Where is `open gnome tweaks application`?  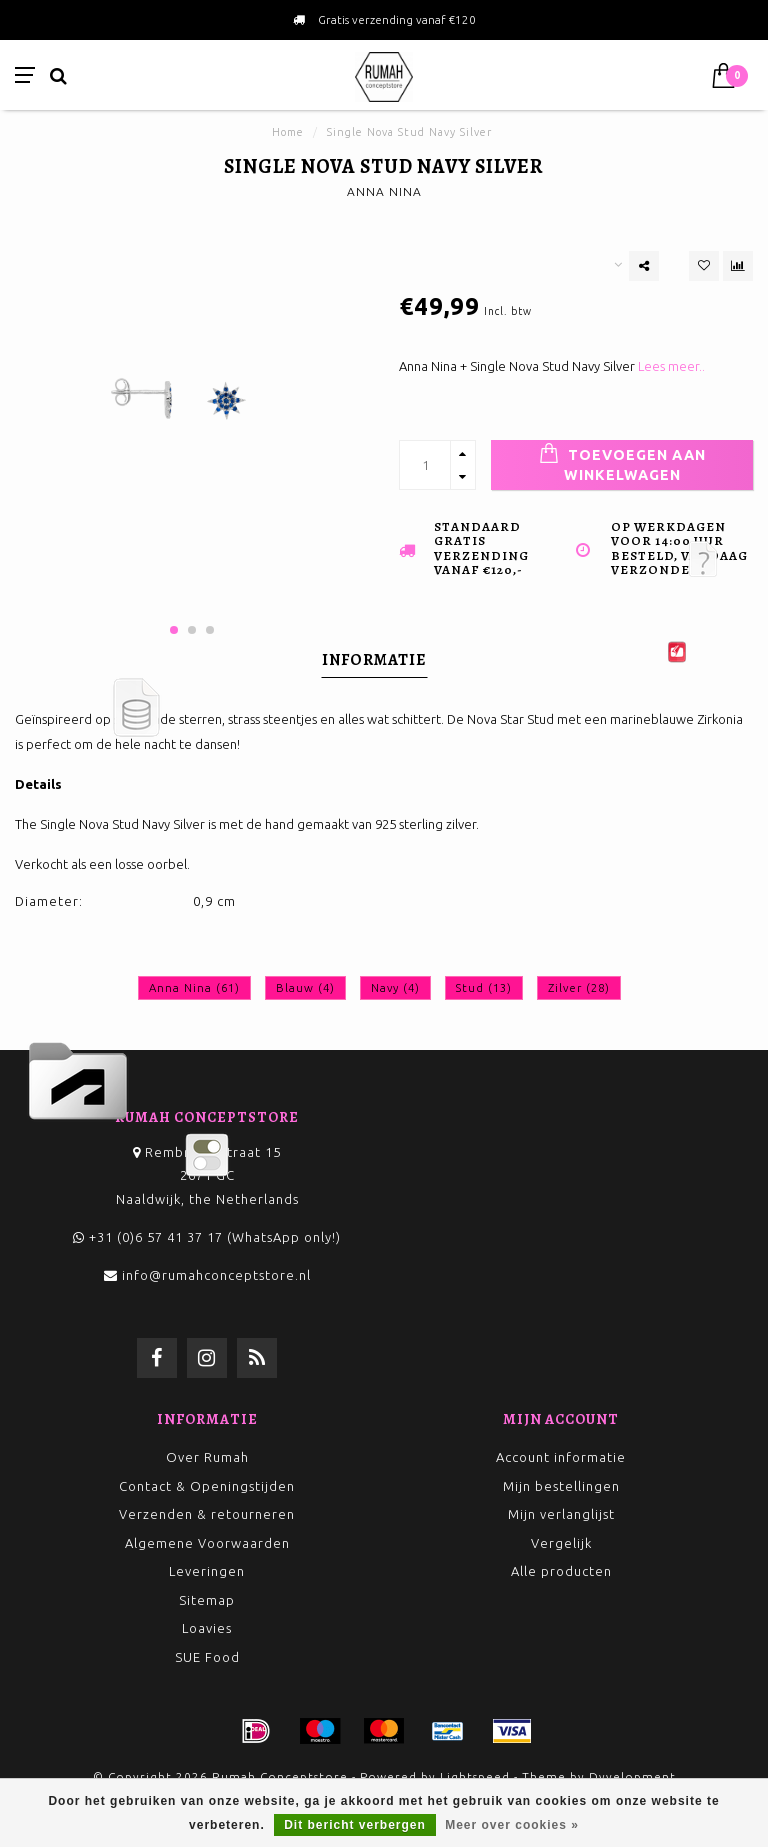
open gnome tweaks application is located at coordinates (207, 1155).